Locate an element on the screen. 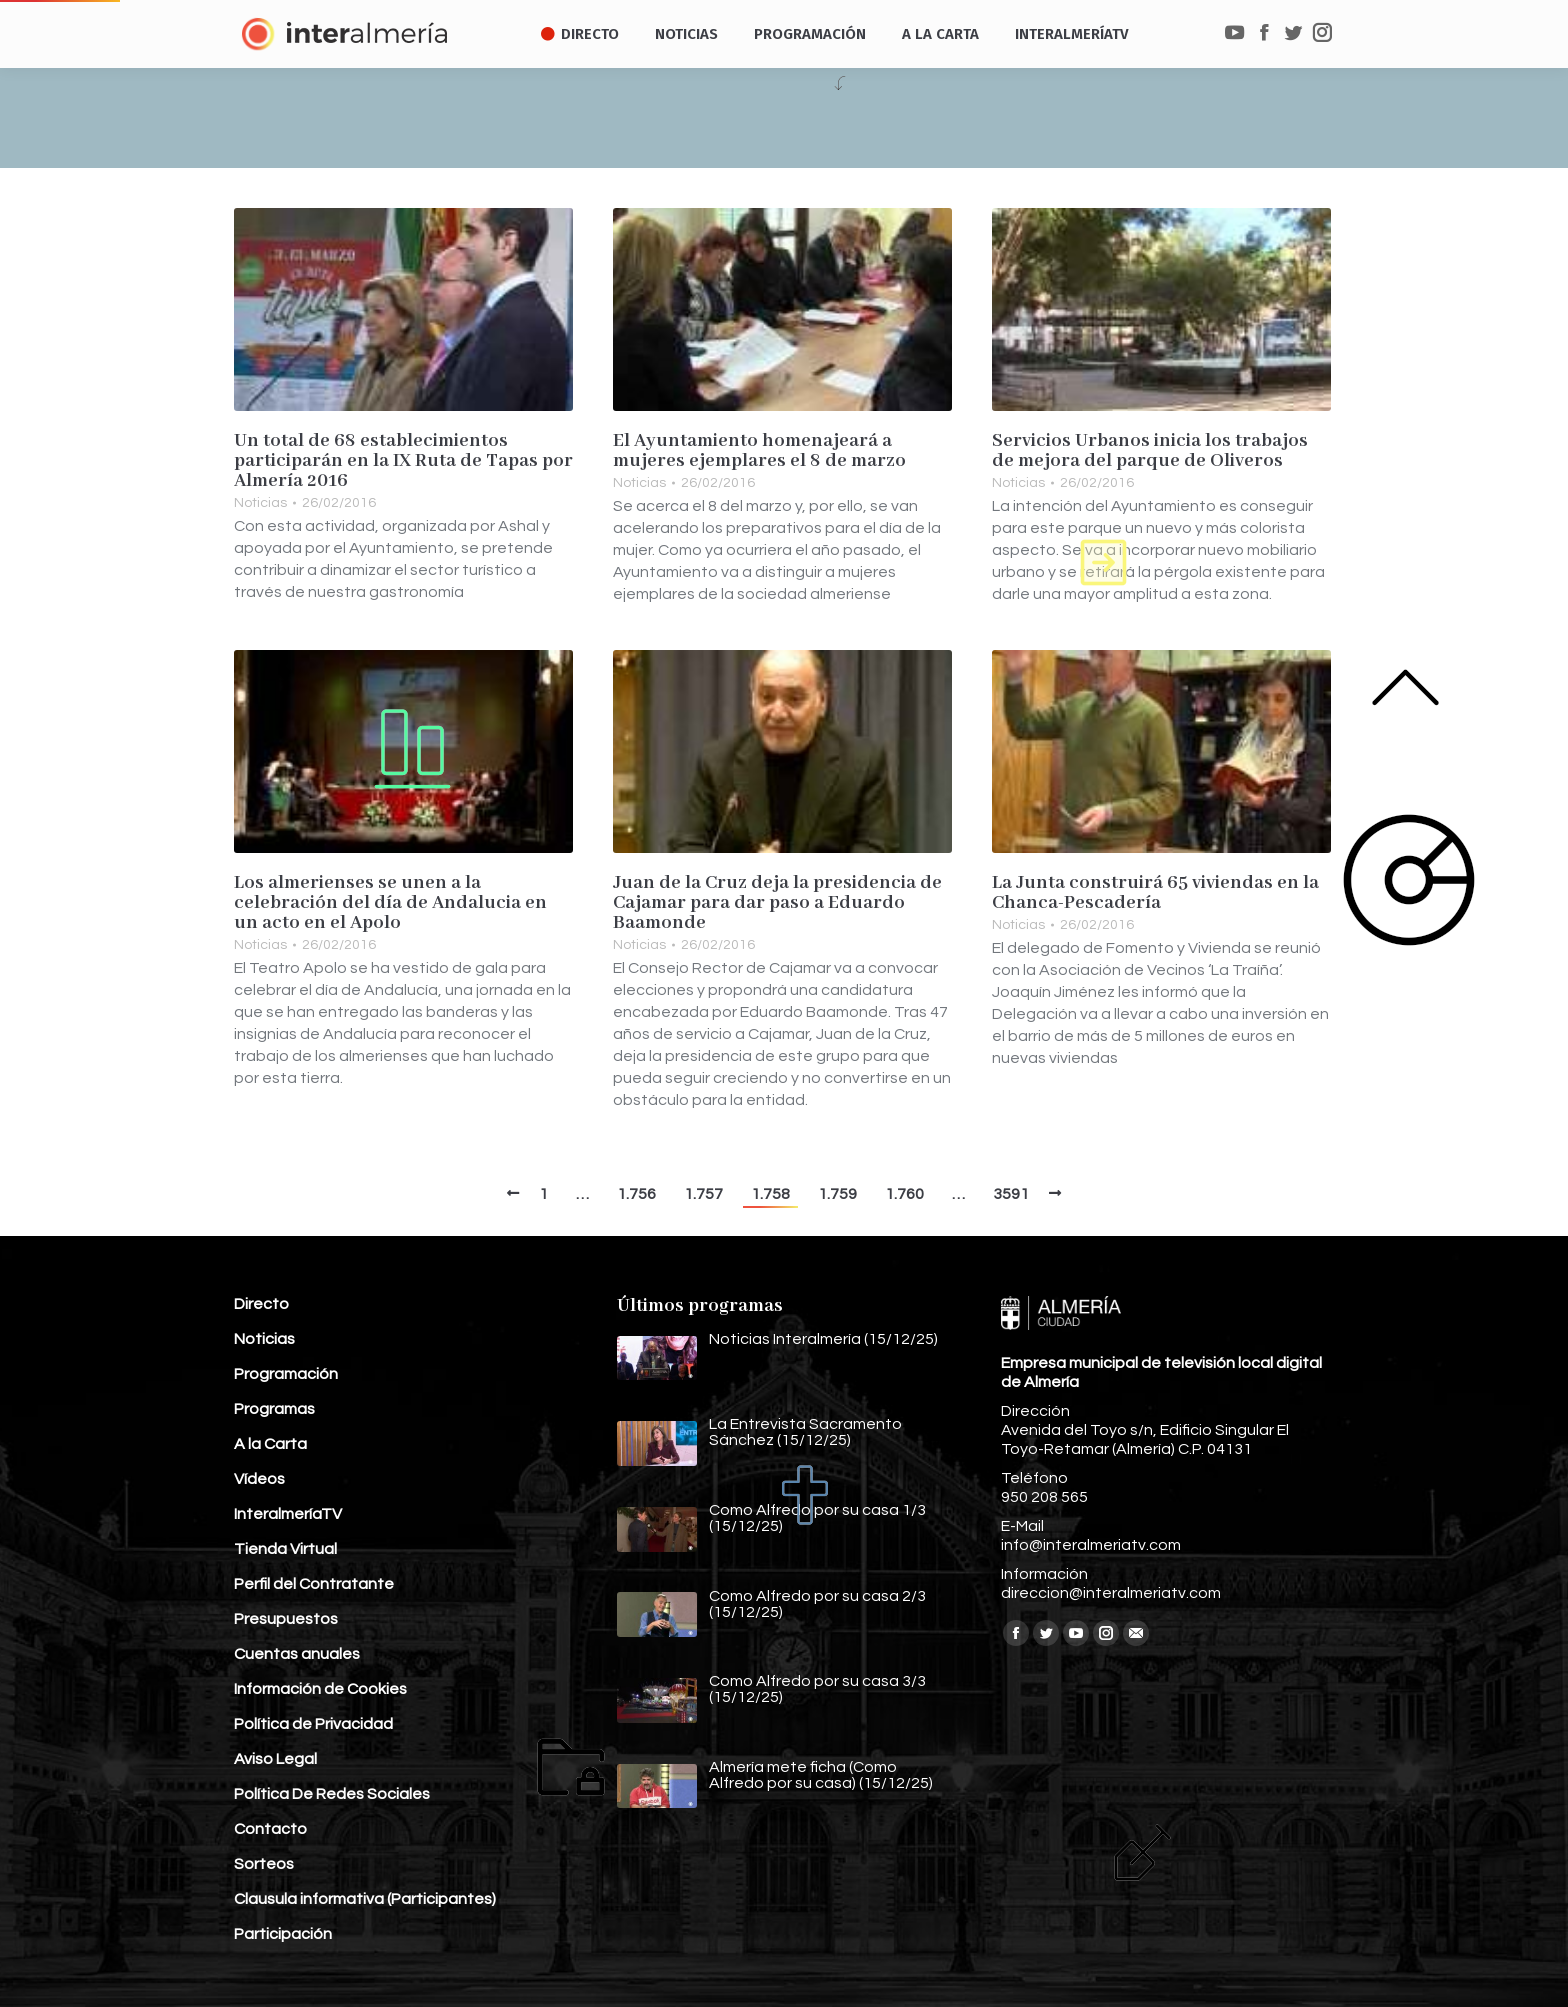 The width and height of the screenshot is (1568, 2007). align selected elements to the bottom is located at coordinates (412, 750).